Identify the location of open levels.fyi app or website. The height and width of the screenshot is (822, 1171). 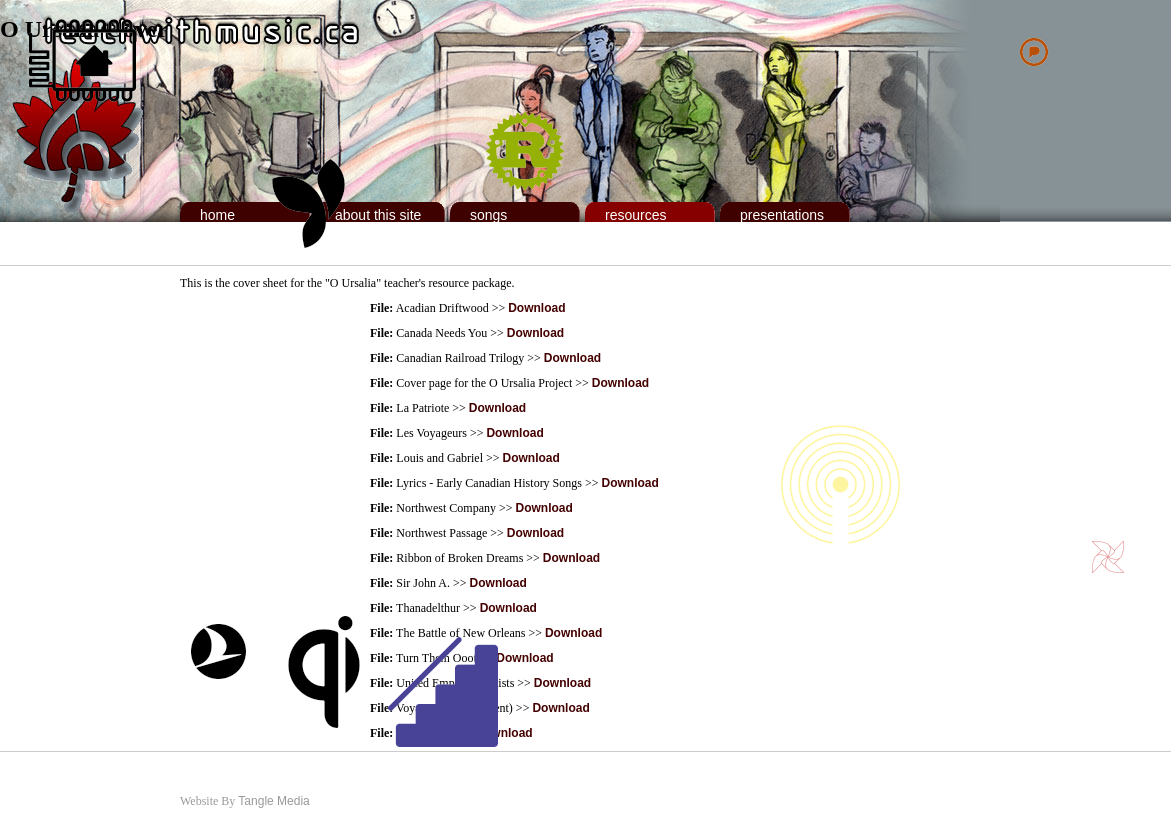
(443, 692).